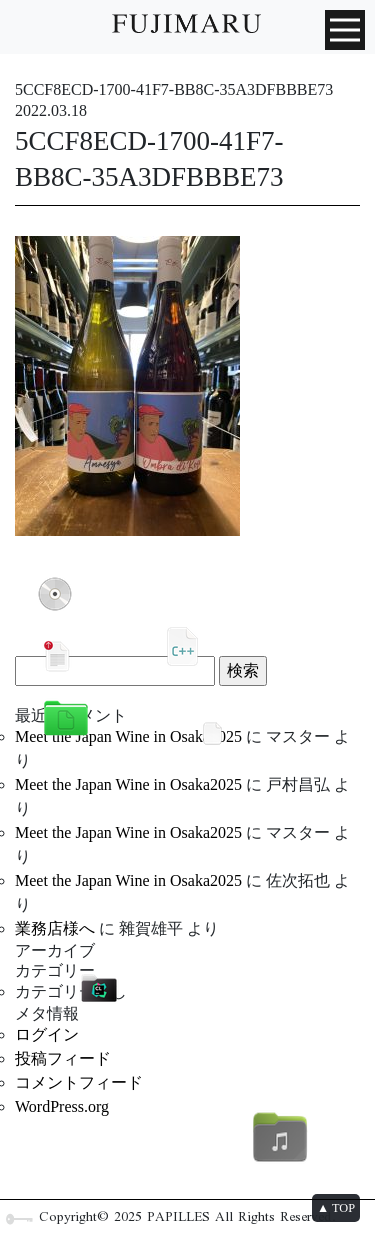 The image size is (375, 1237). Describe the element at coordinates (66, 718) in the screenshot. I see `open documents folder` at that location.